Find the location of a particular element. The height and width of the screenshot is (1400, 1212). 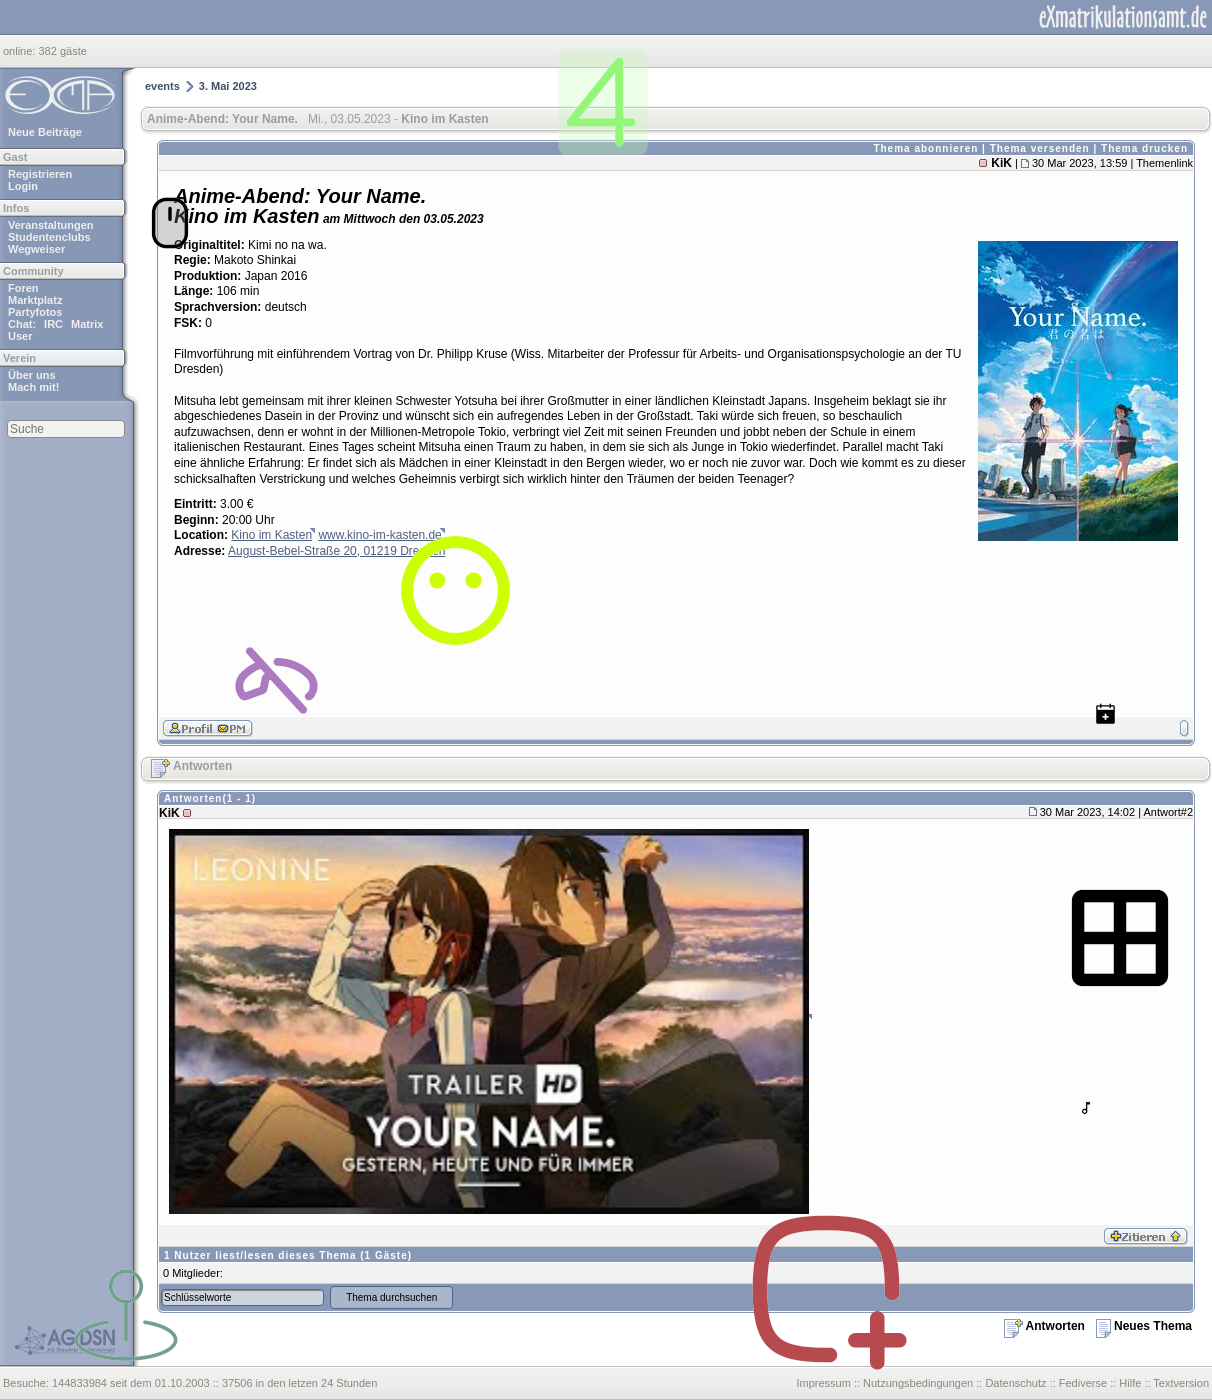

access music or audio playback is located at coordinates (1086, 1108).